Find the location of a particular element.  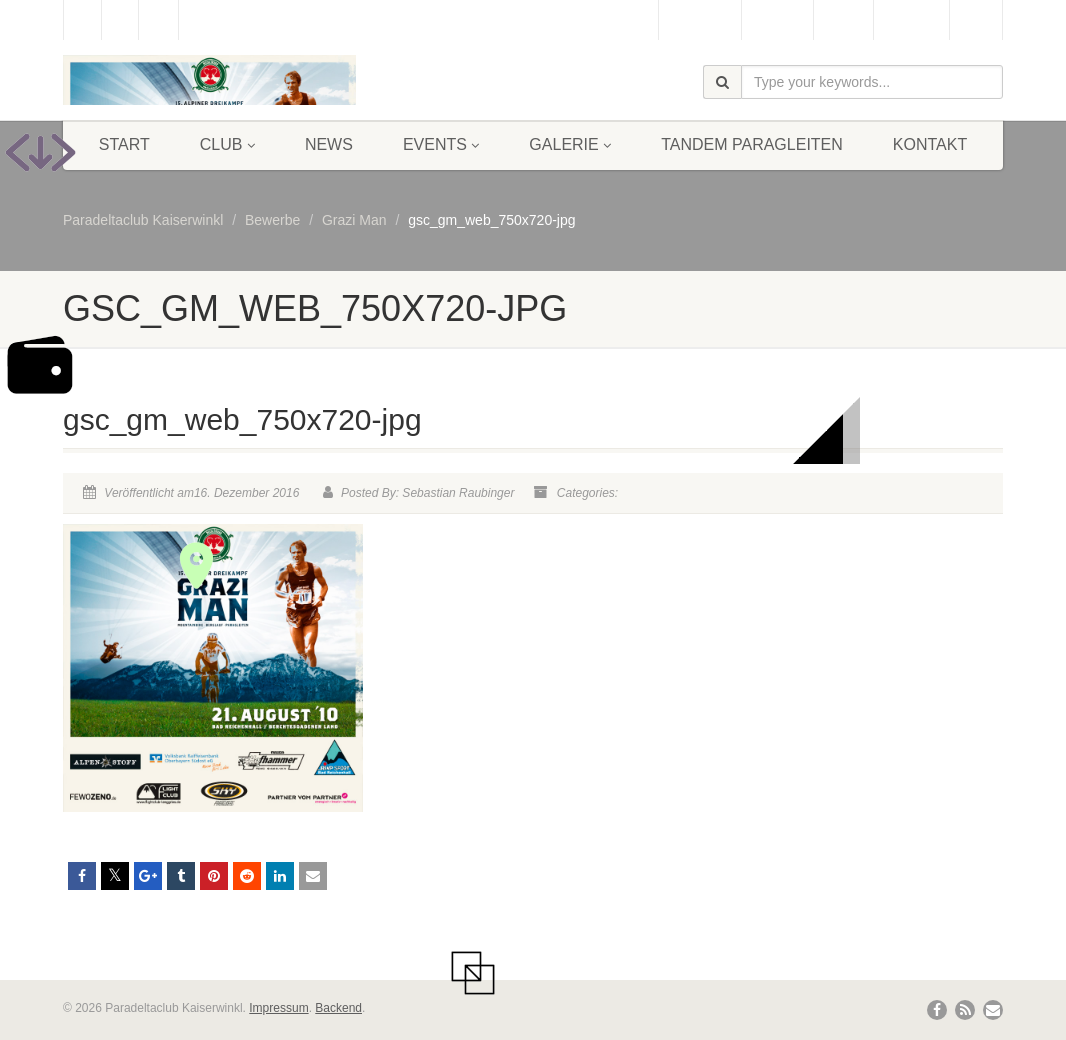

indicates moderate cellular signal strength is located at coordinates (826, 430).